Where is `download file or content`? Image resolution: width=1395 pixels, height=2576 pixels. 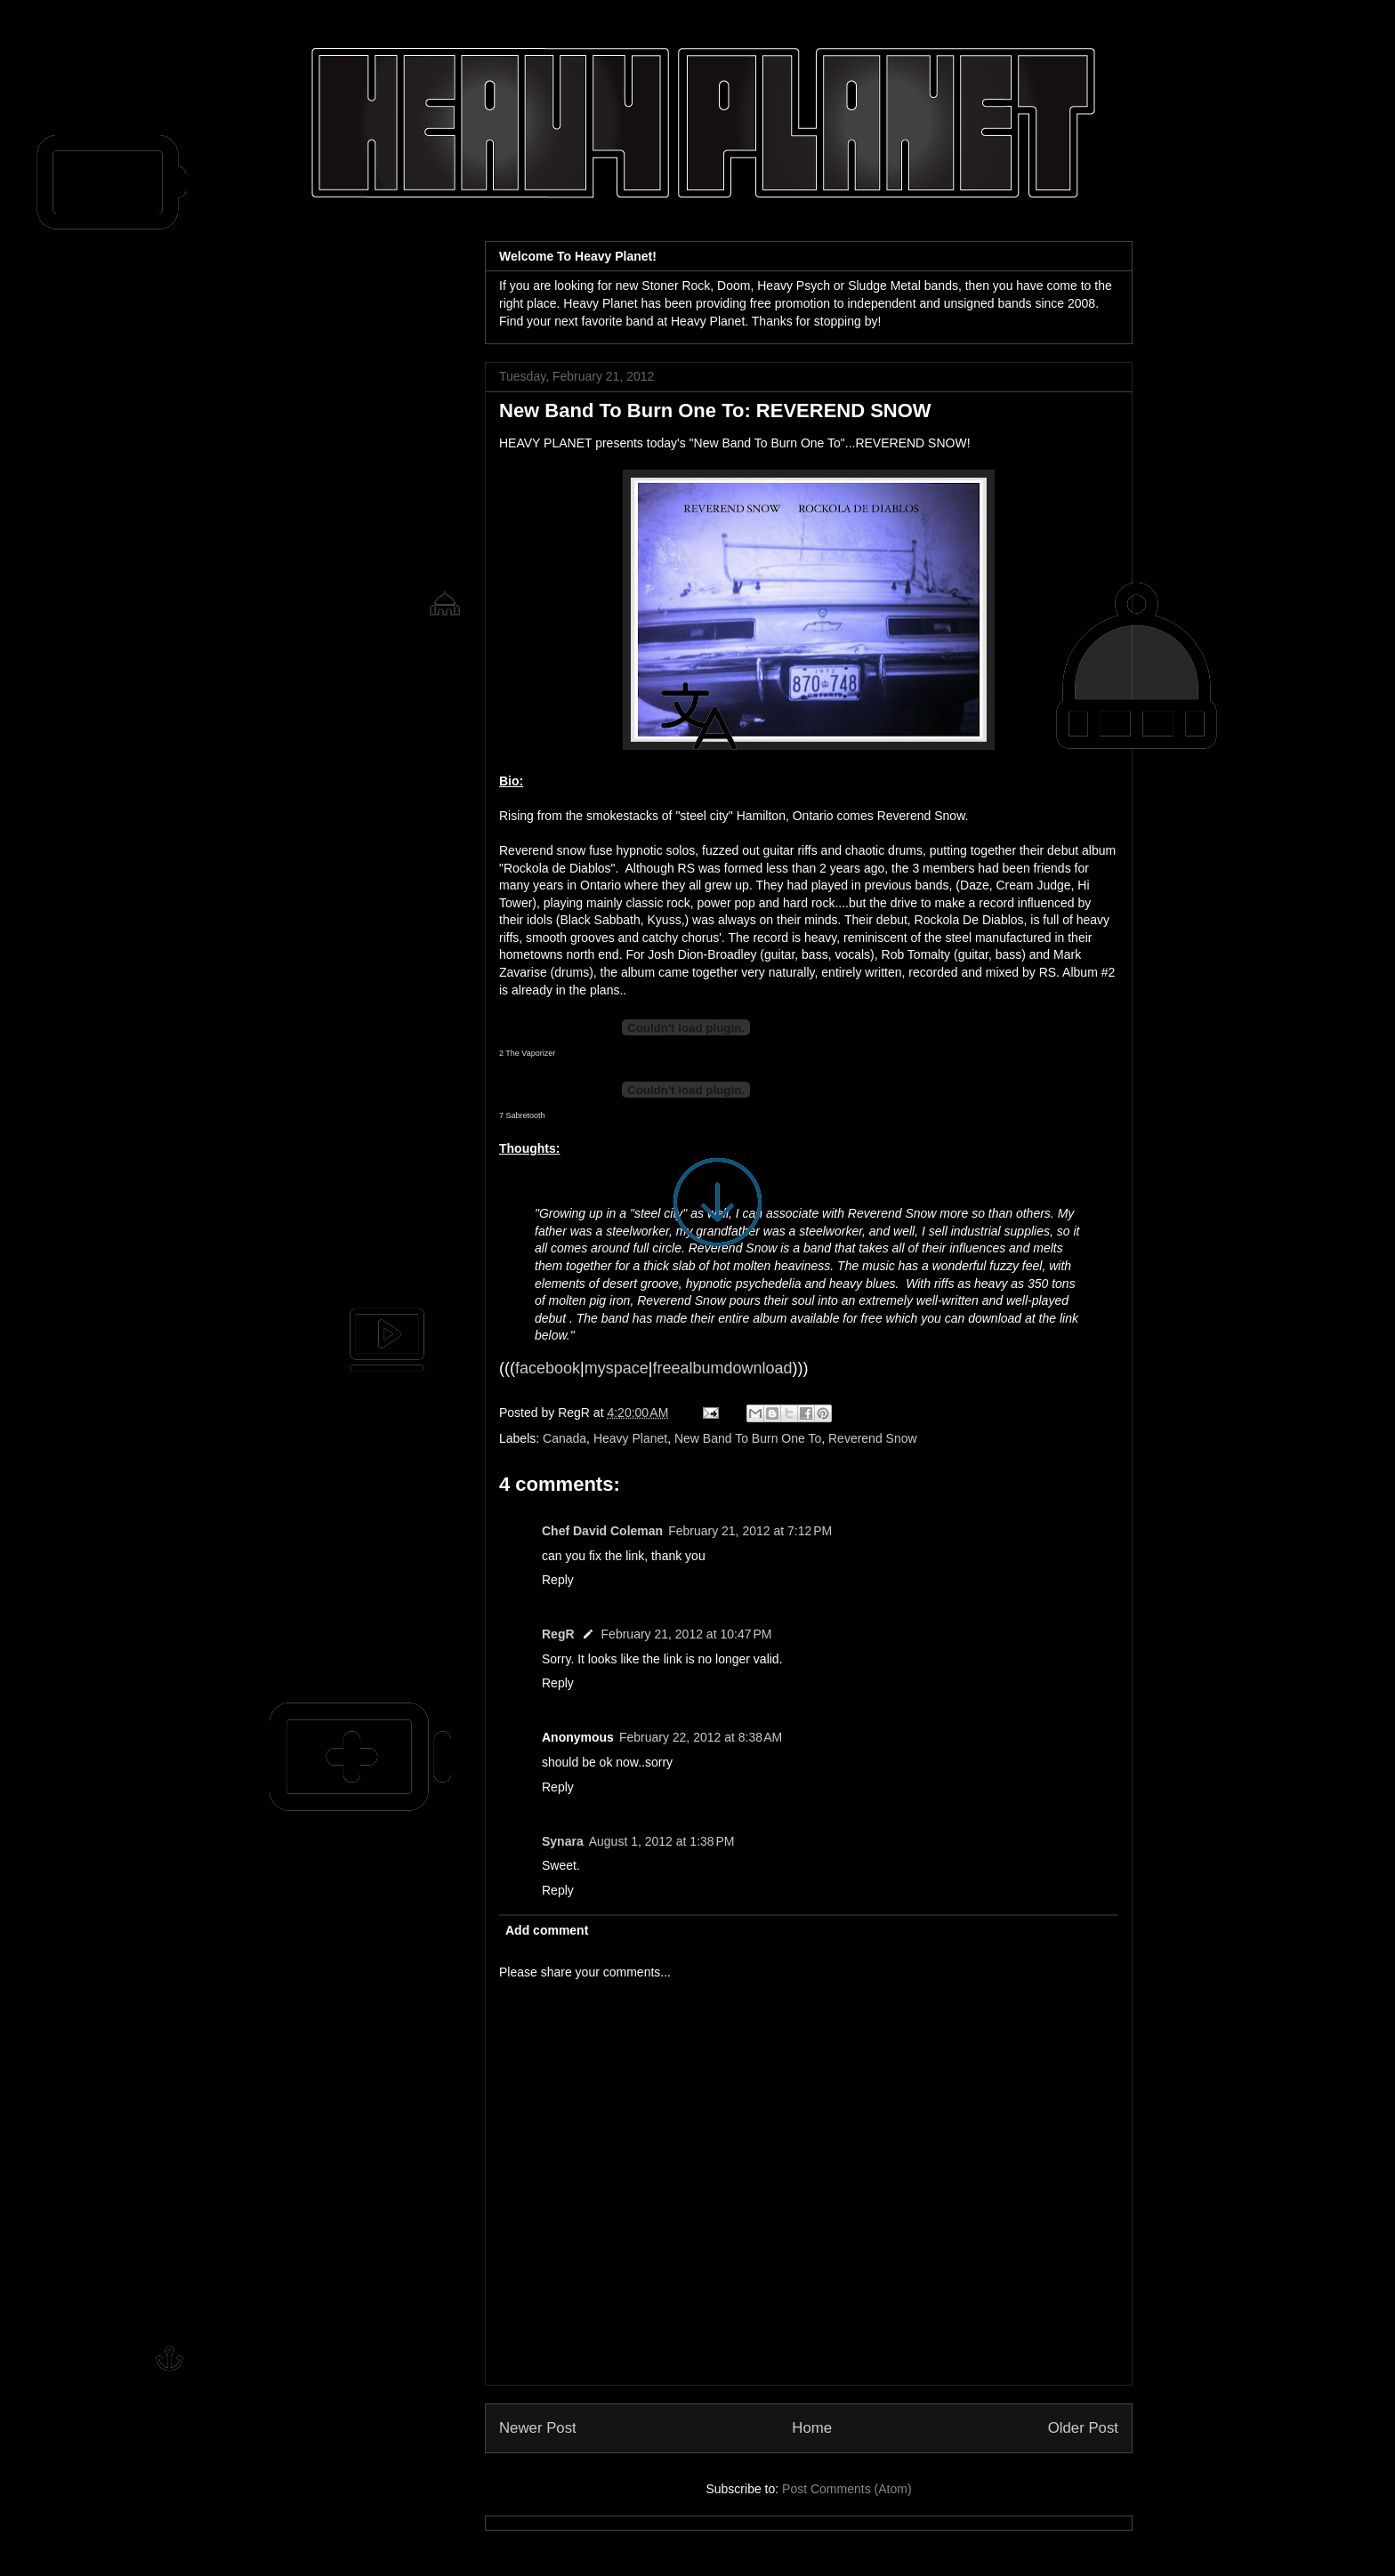 download file or content is located at coordinates (717, 1202).